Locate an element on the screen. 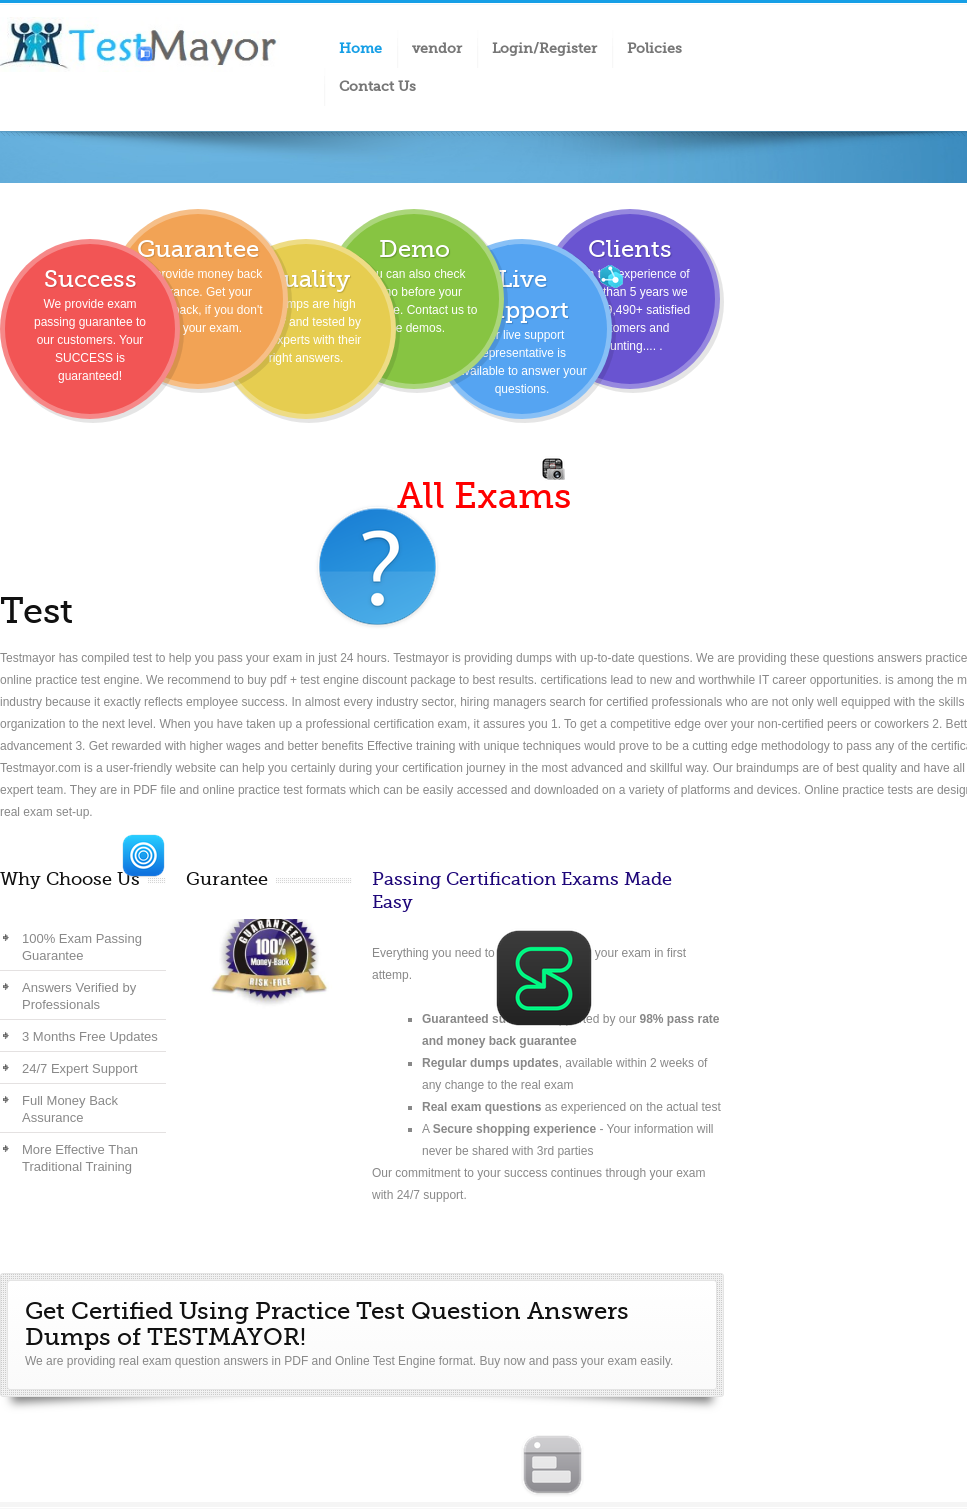 The height and width of the screenshot is (1509, 967). configure network proxy settings is located at coordinates (145, 54).